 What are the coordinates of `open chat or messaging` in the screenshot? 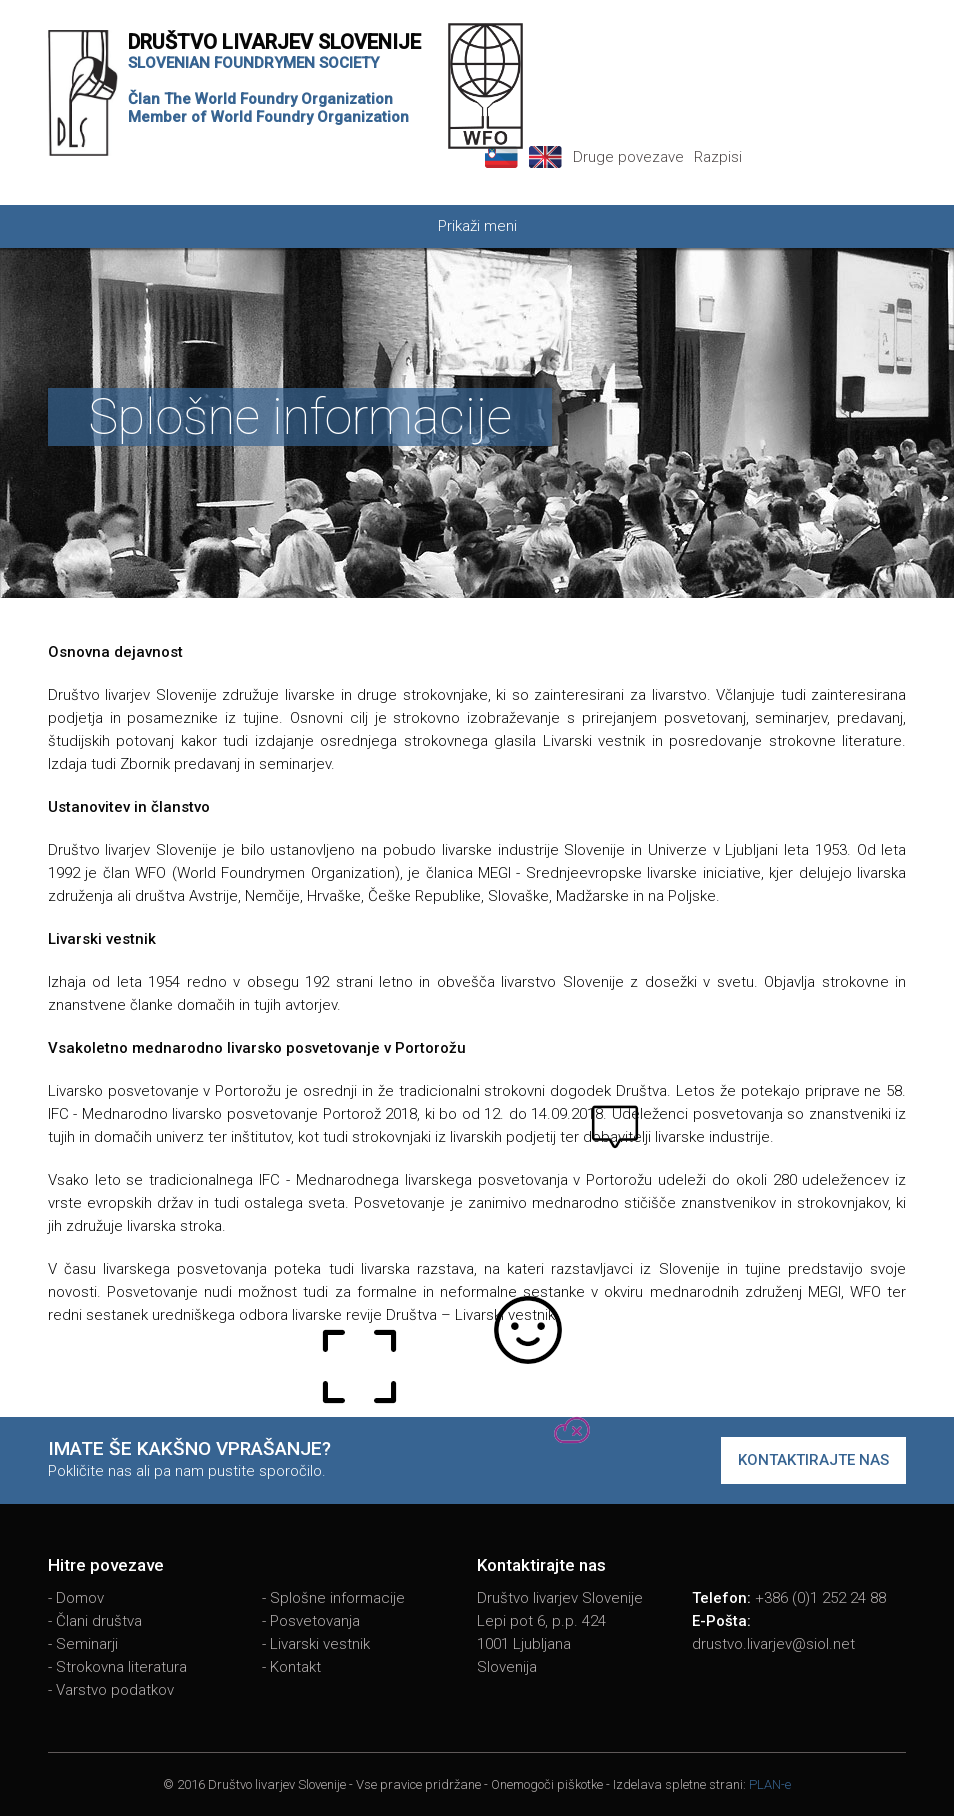 It's located at (615, 1125).